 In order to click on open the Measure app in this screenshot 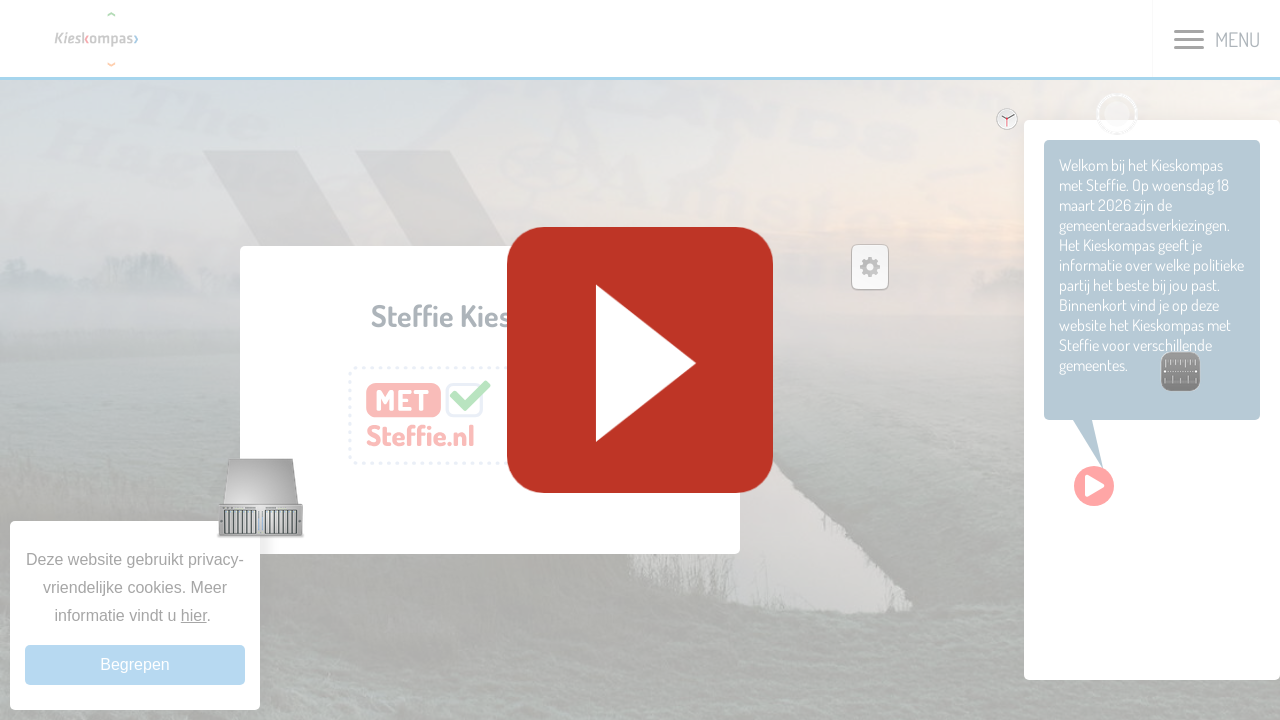, I will do `click(1180, 371)`.